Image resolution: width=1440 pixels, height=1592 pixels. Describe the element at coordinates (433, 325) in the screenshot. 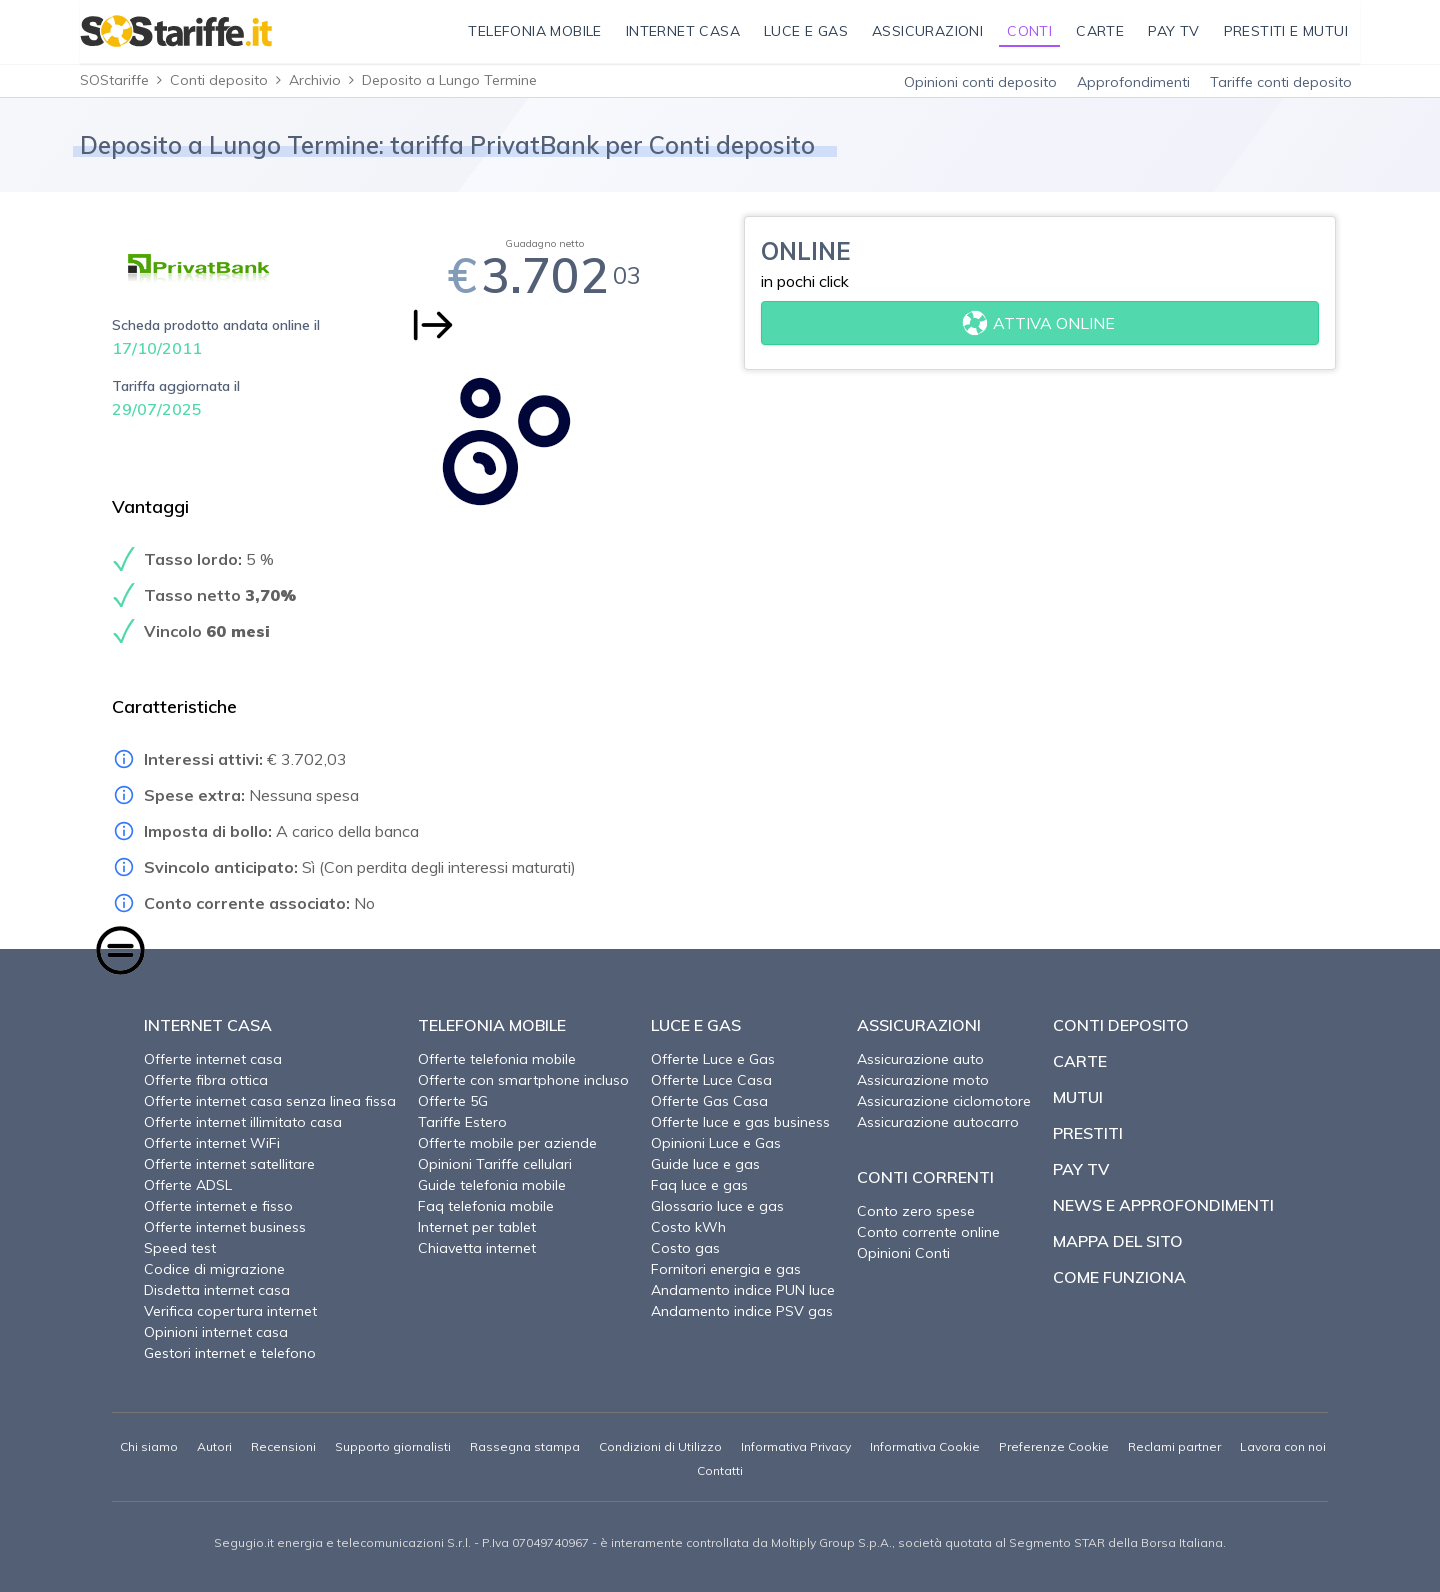

I see `sign out or log out of account` at that location.